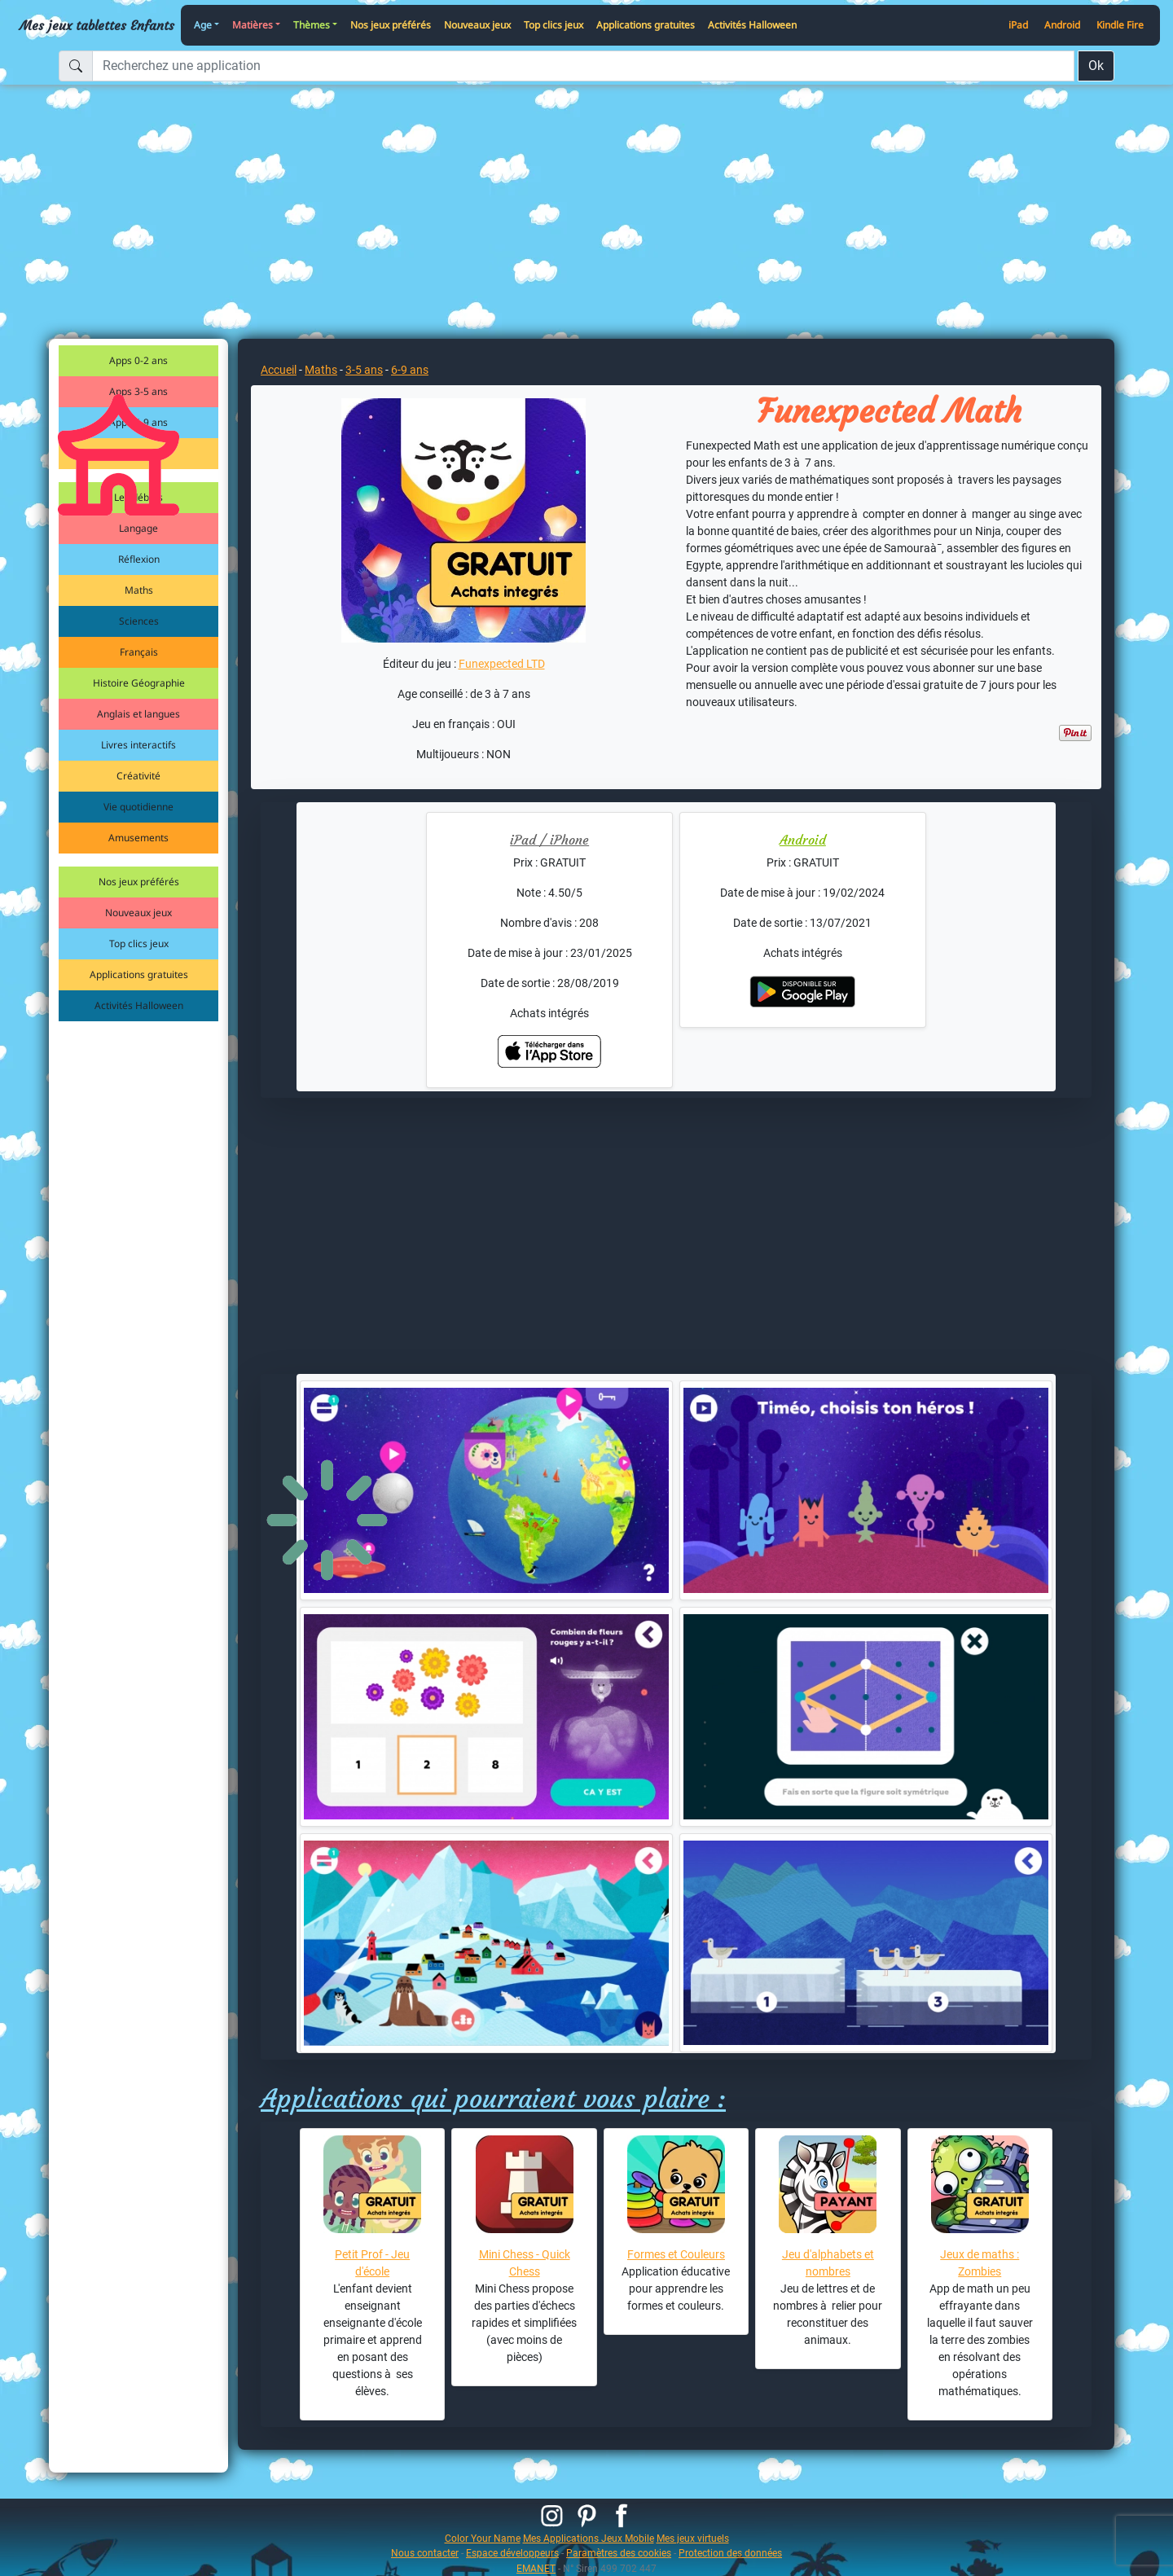 This screenshot has height=2576, width=1173. What do you see at coordinates (118, 454) in the screenshot?
I see `view pavilion or gazebo location` at bounding box center [118, 454].